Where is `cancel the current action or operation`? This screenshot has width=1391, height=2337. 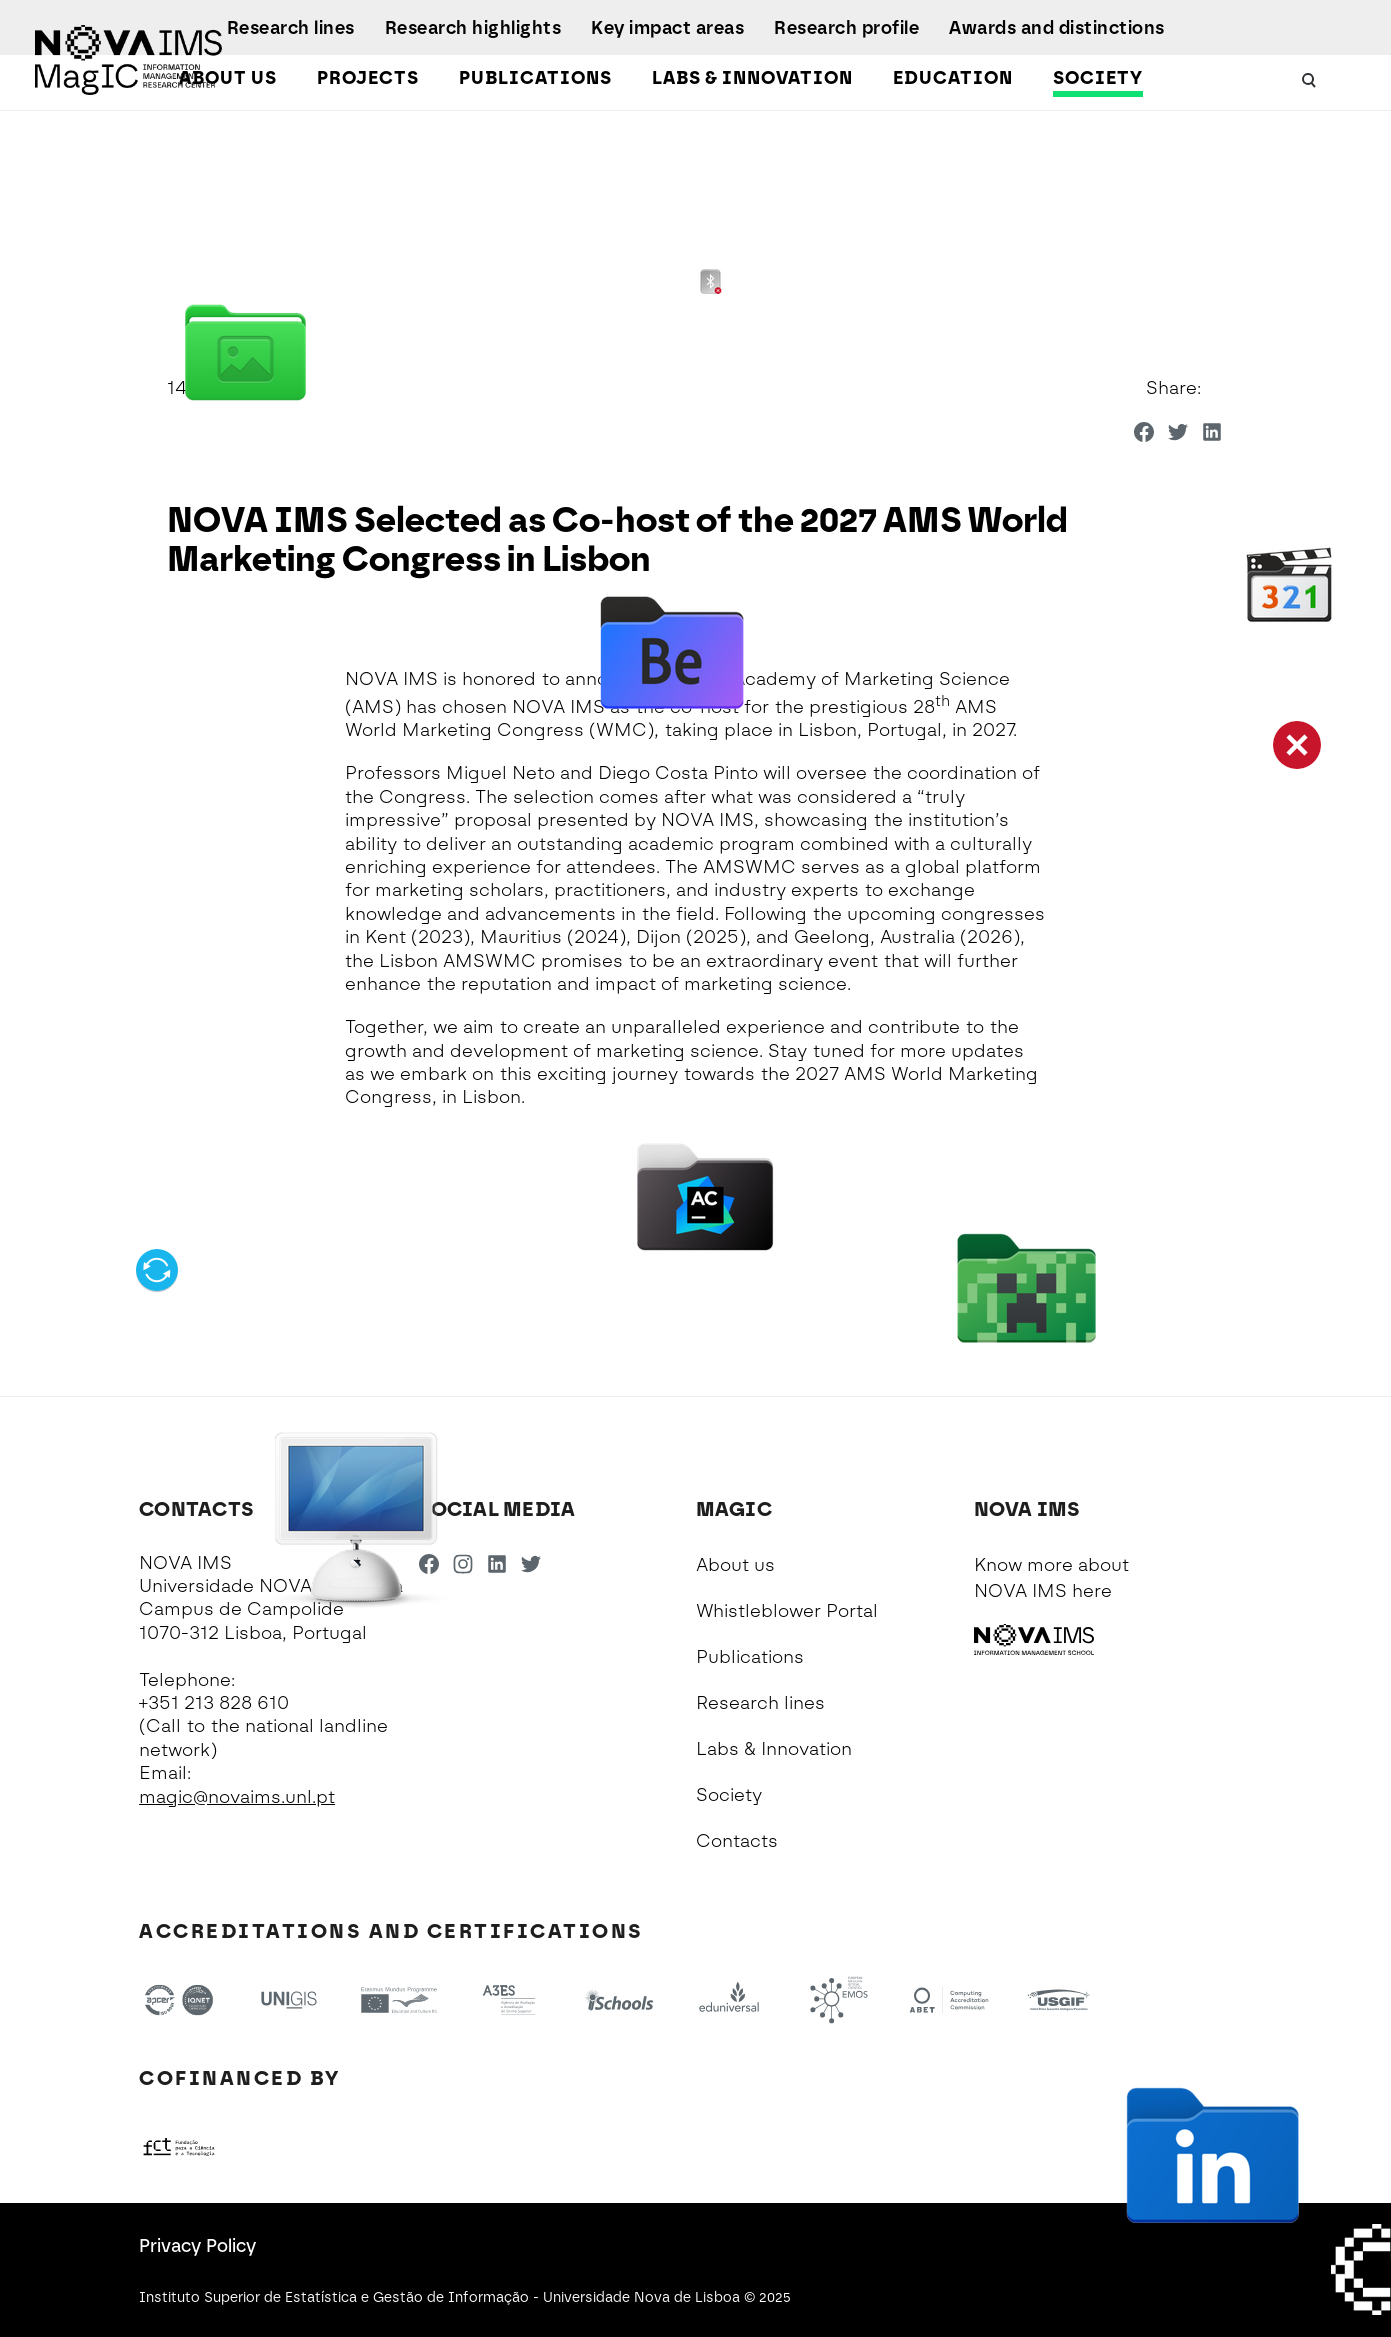 cancel the current action or operation is located at coordinates (1297, 745).